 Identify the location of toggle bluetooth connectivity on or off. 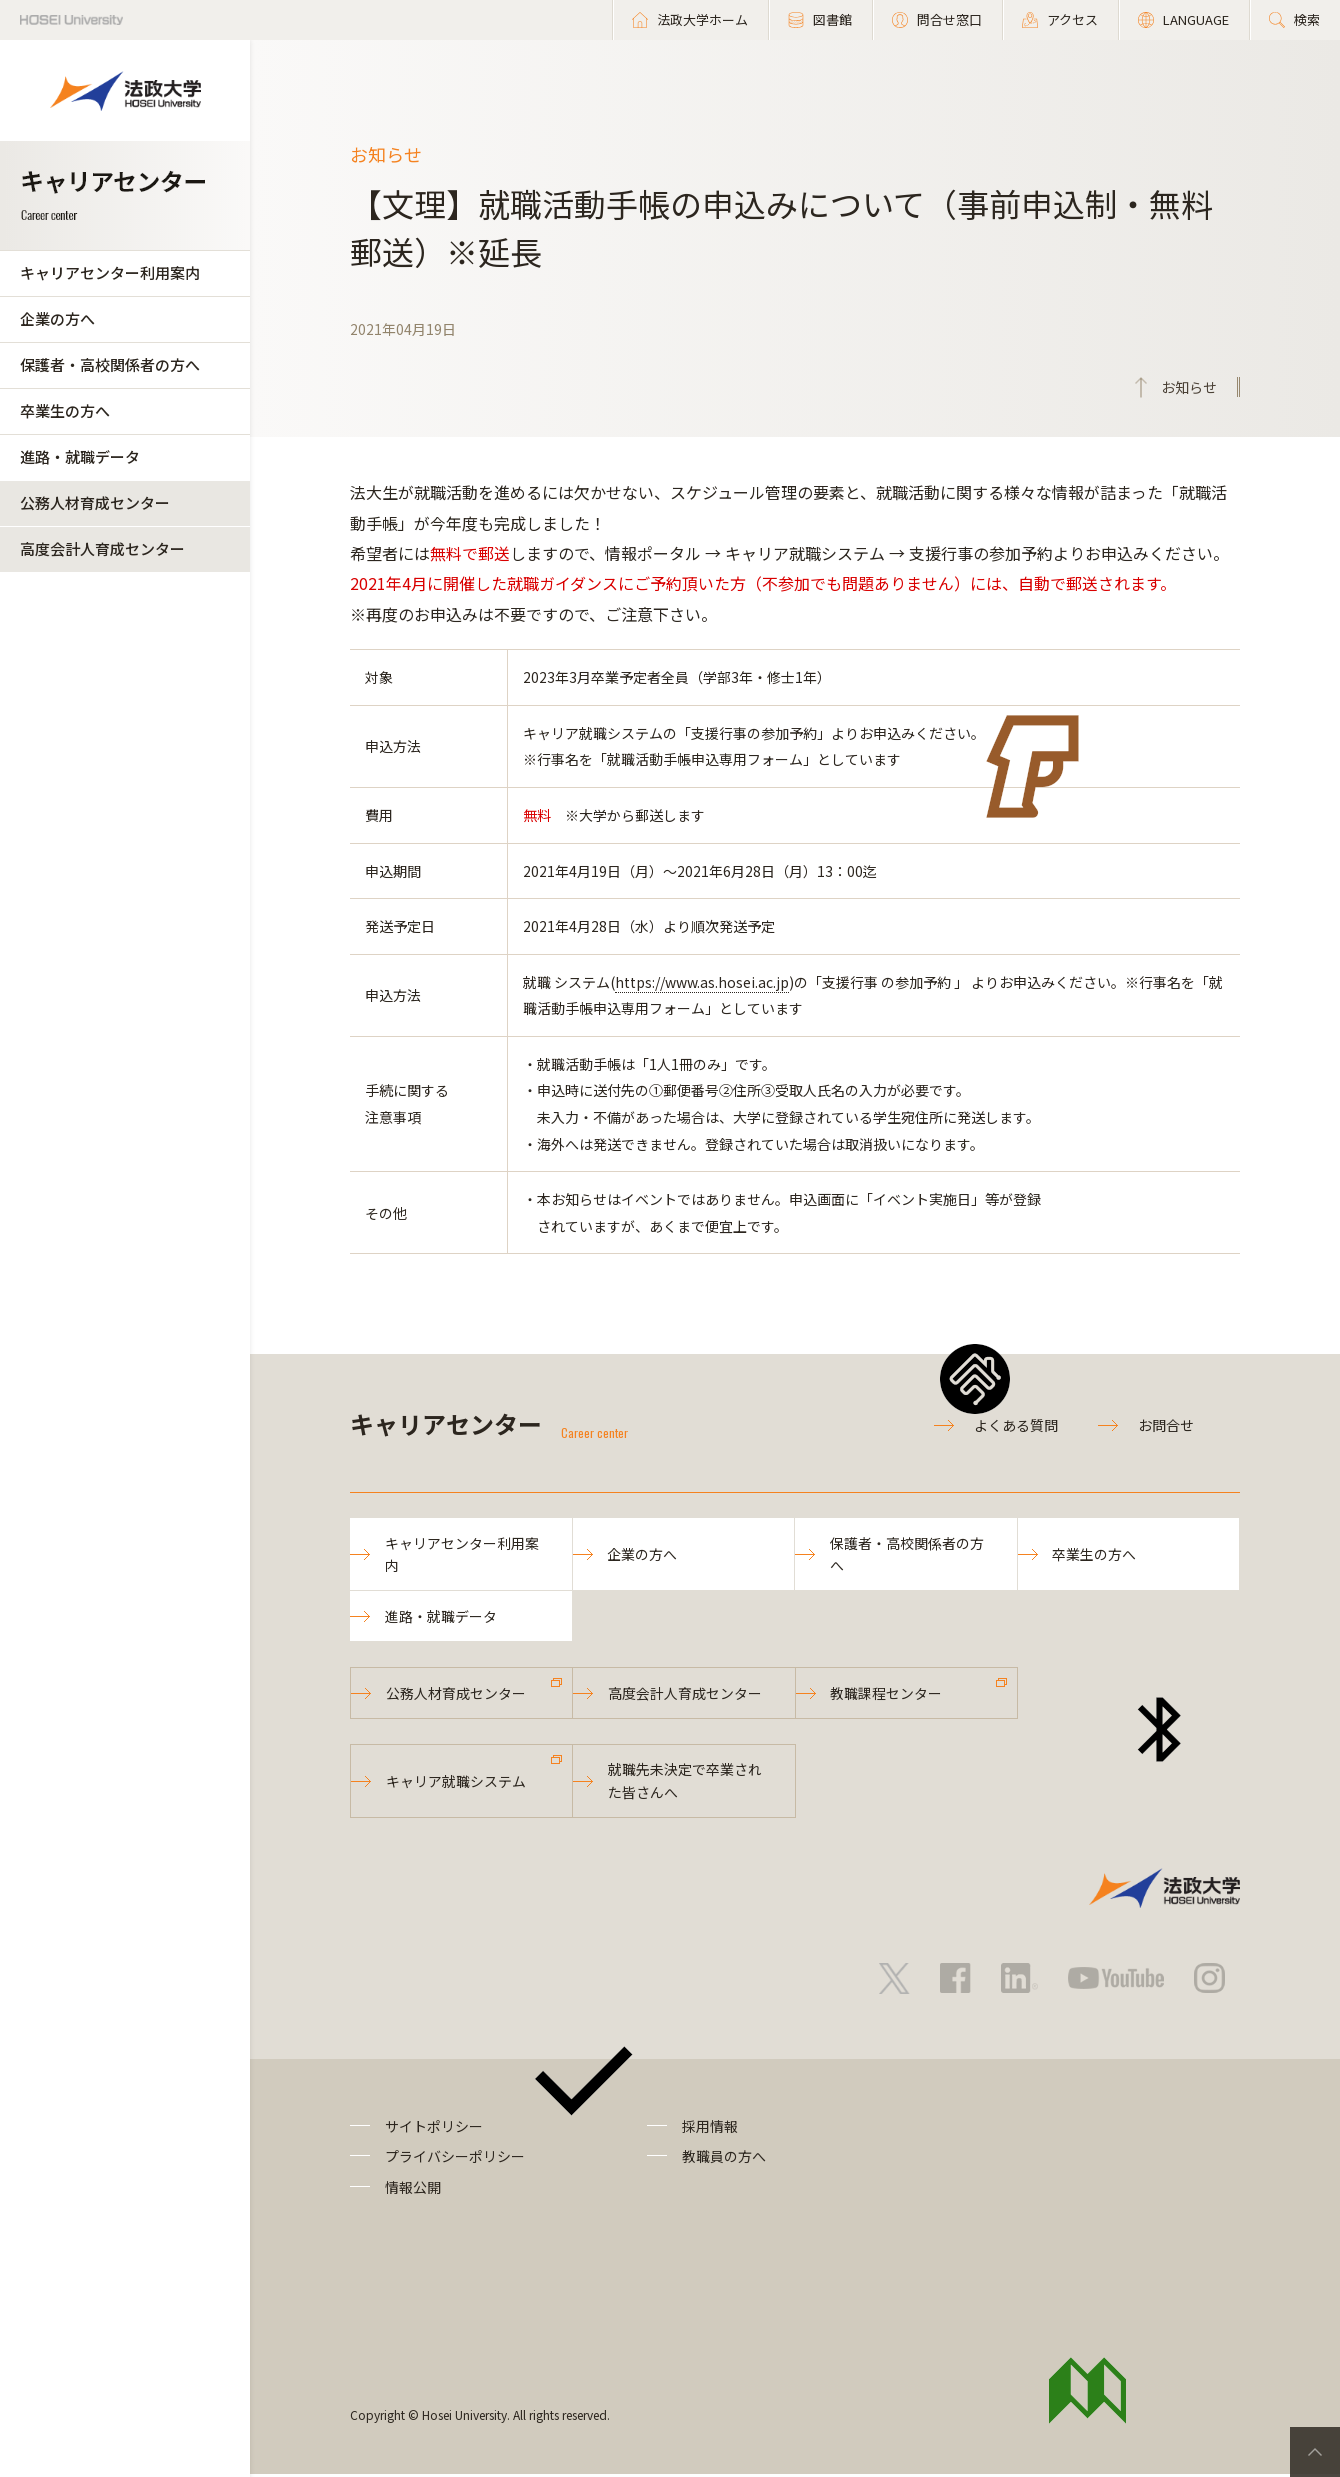
(1159, 1729).